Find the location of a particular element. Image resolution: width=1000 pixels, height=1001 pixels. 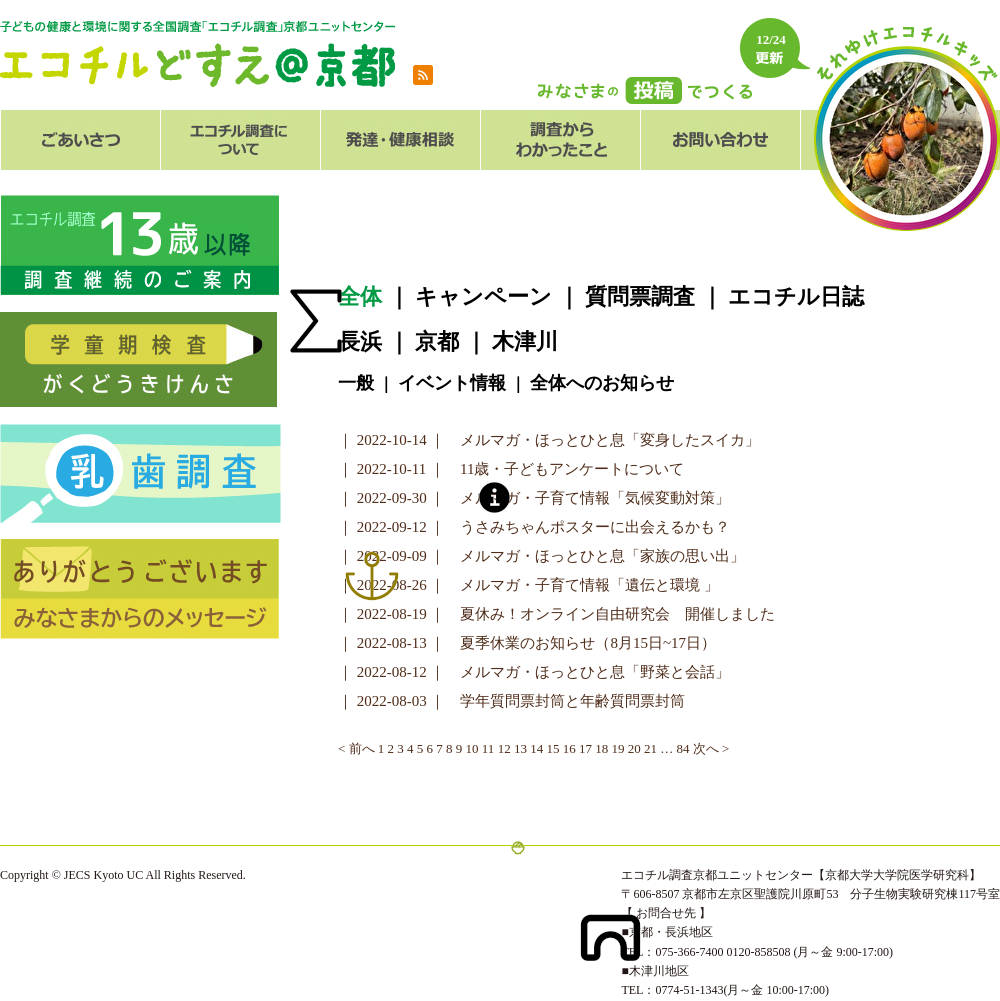

anchor link or element to a fixed position is located at coordinates (372, 576).